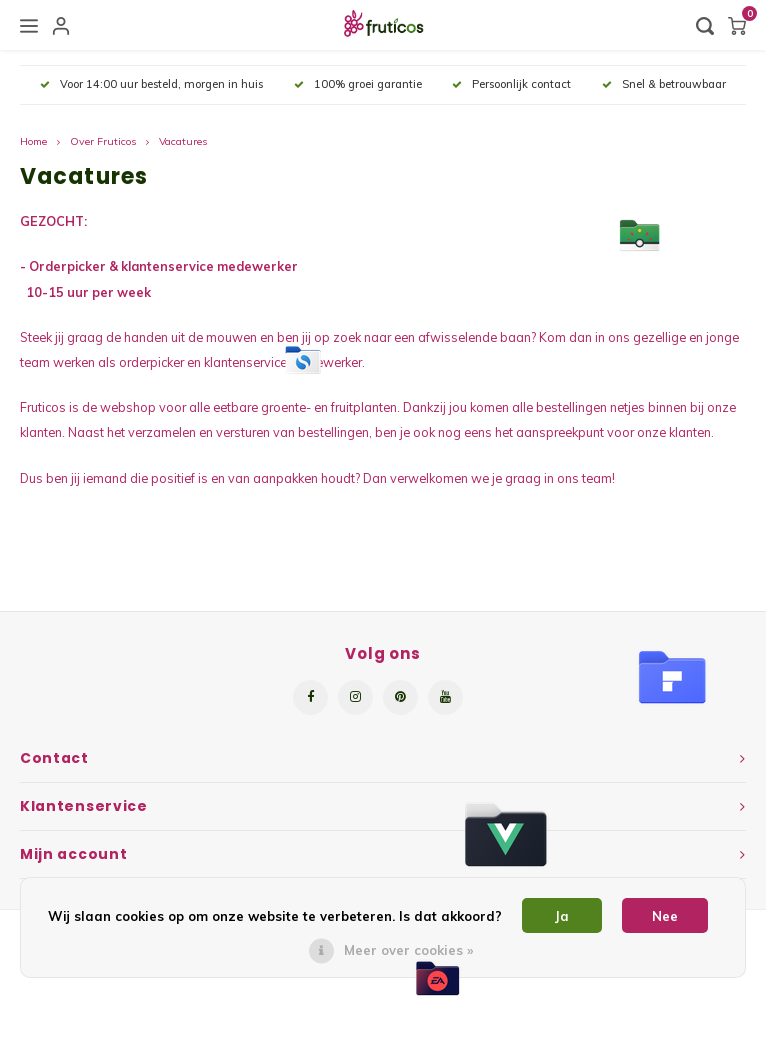  What do you see at coordinates (672, 679) in the screenshot?
I see `open wondershare pdfreader documents folder` at bounding box center [672, 679].